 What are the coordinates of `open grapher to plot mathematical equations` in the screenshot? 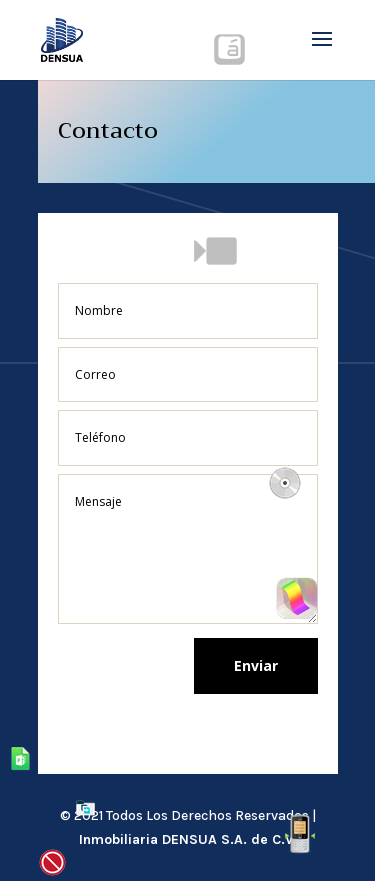 It's located at (297, 598).